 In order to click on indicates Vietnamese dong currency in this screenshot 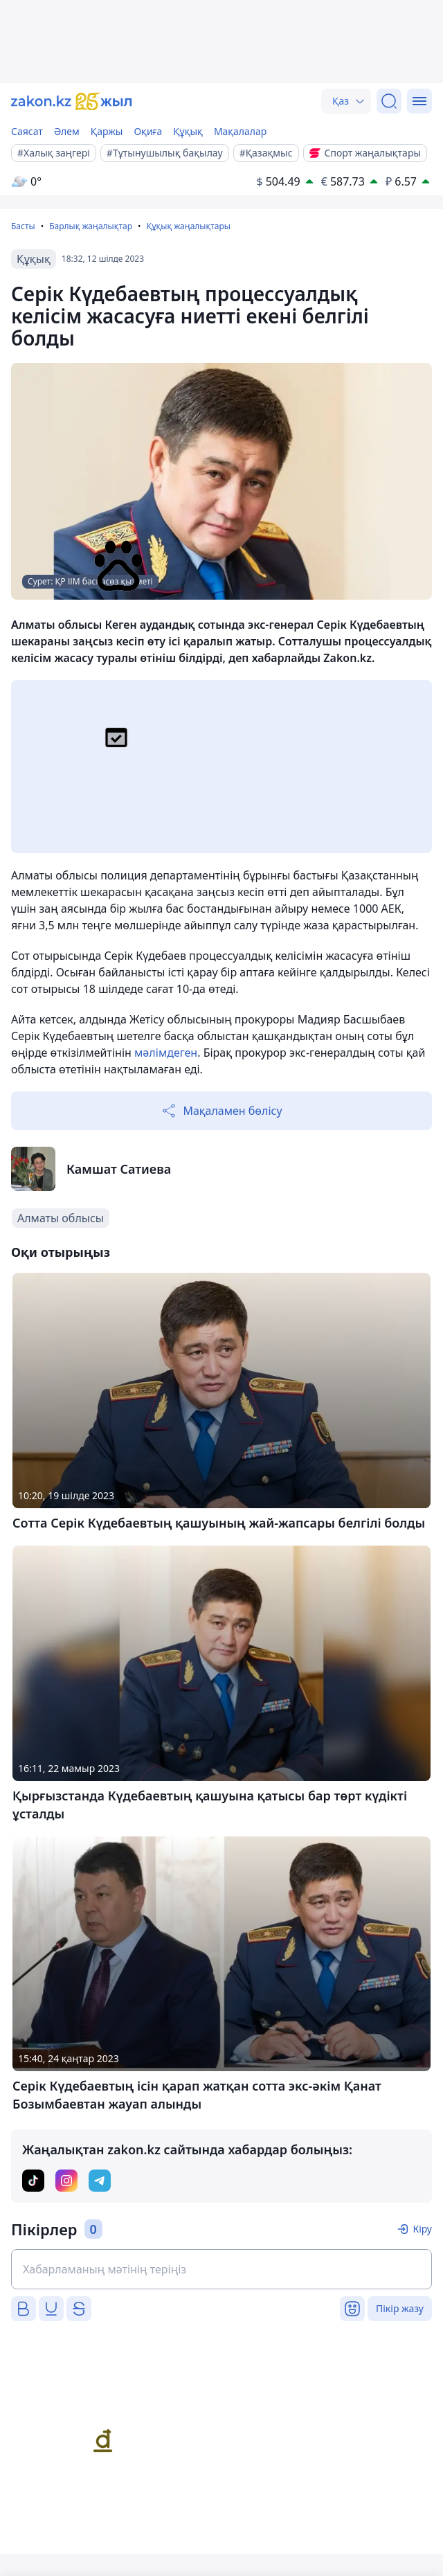, I will do `click(102, 2441)`.